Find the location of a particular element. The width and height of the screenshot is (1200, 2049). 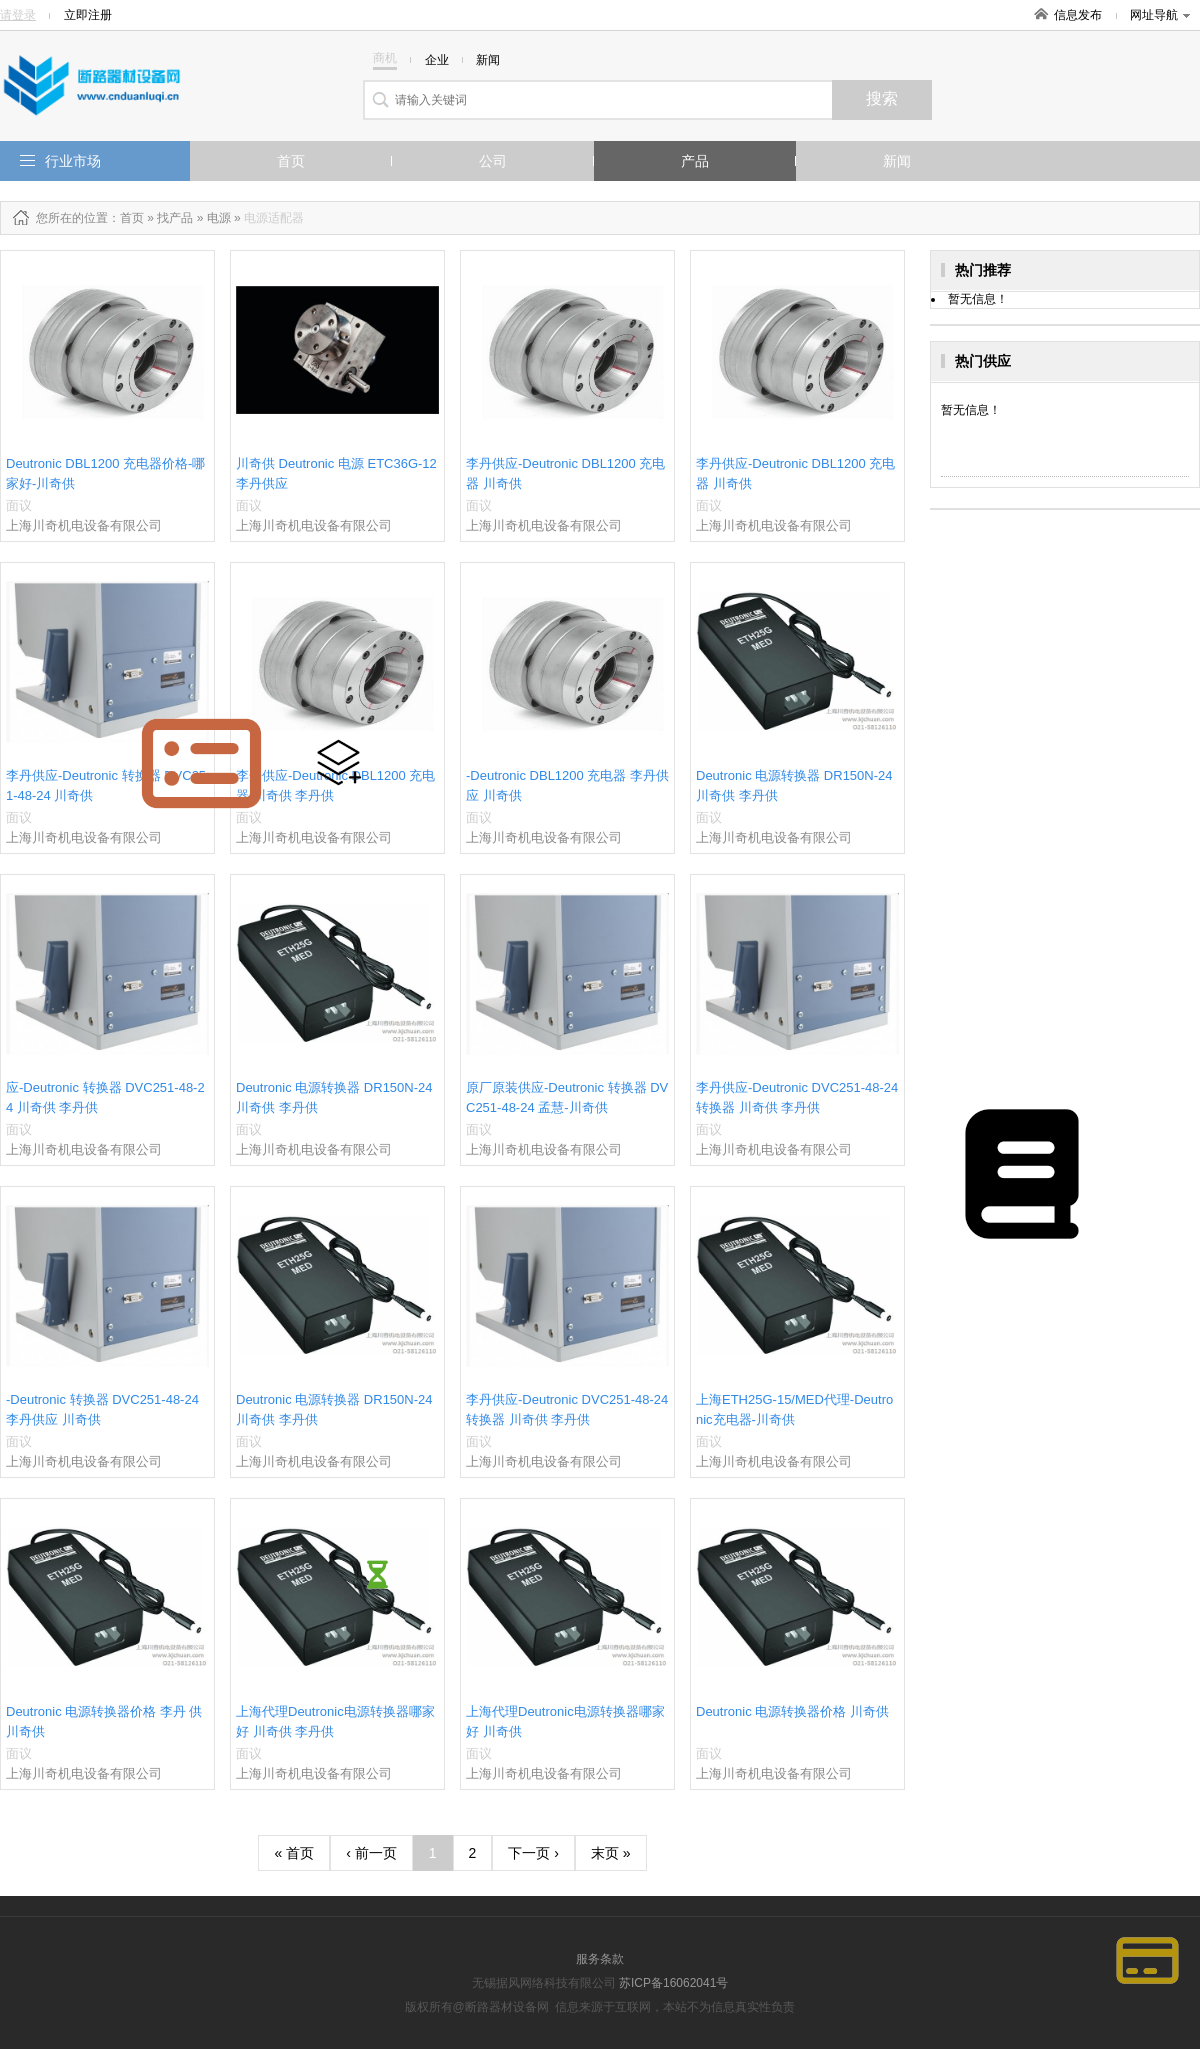

access payment methods is located at coordinates (1147, 1960).